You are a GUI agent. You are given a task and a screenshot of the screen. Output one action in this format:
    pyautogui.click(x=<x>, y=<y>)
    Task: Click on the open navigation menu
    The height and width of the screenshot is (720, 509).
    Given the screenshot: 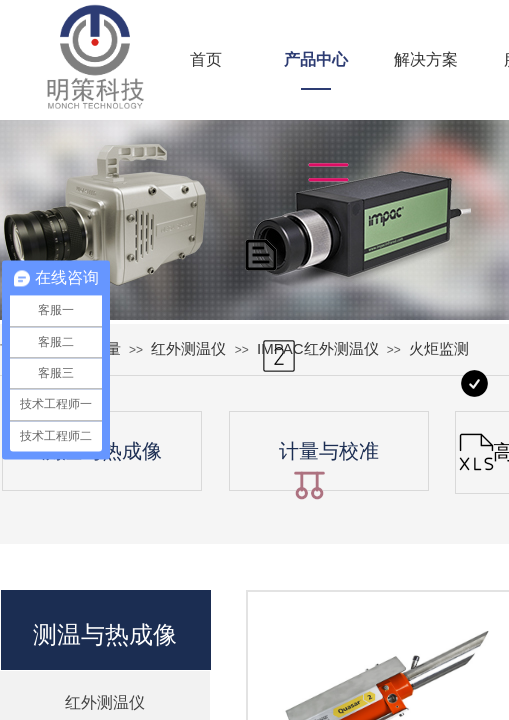 What is the action you would take?
    pyautogui.click(x=328, y=171)
    